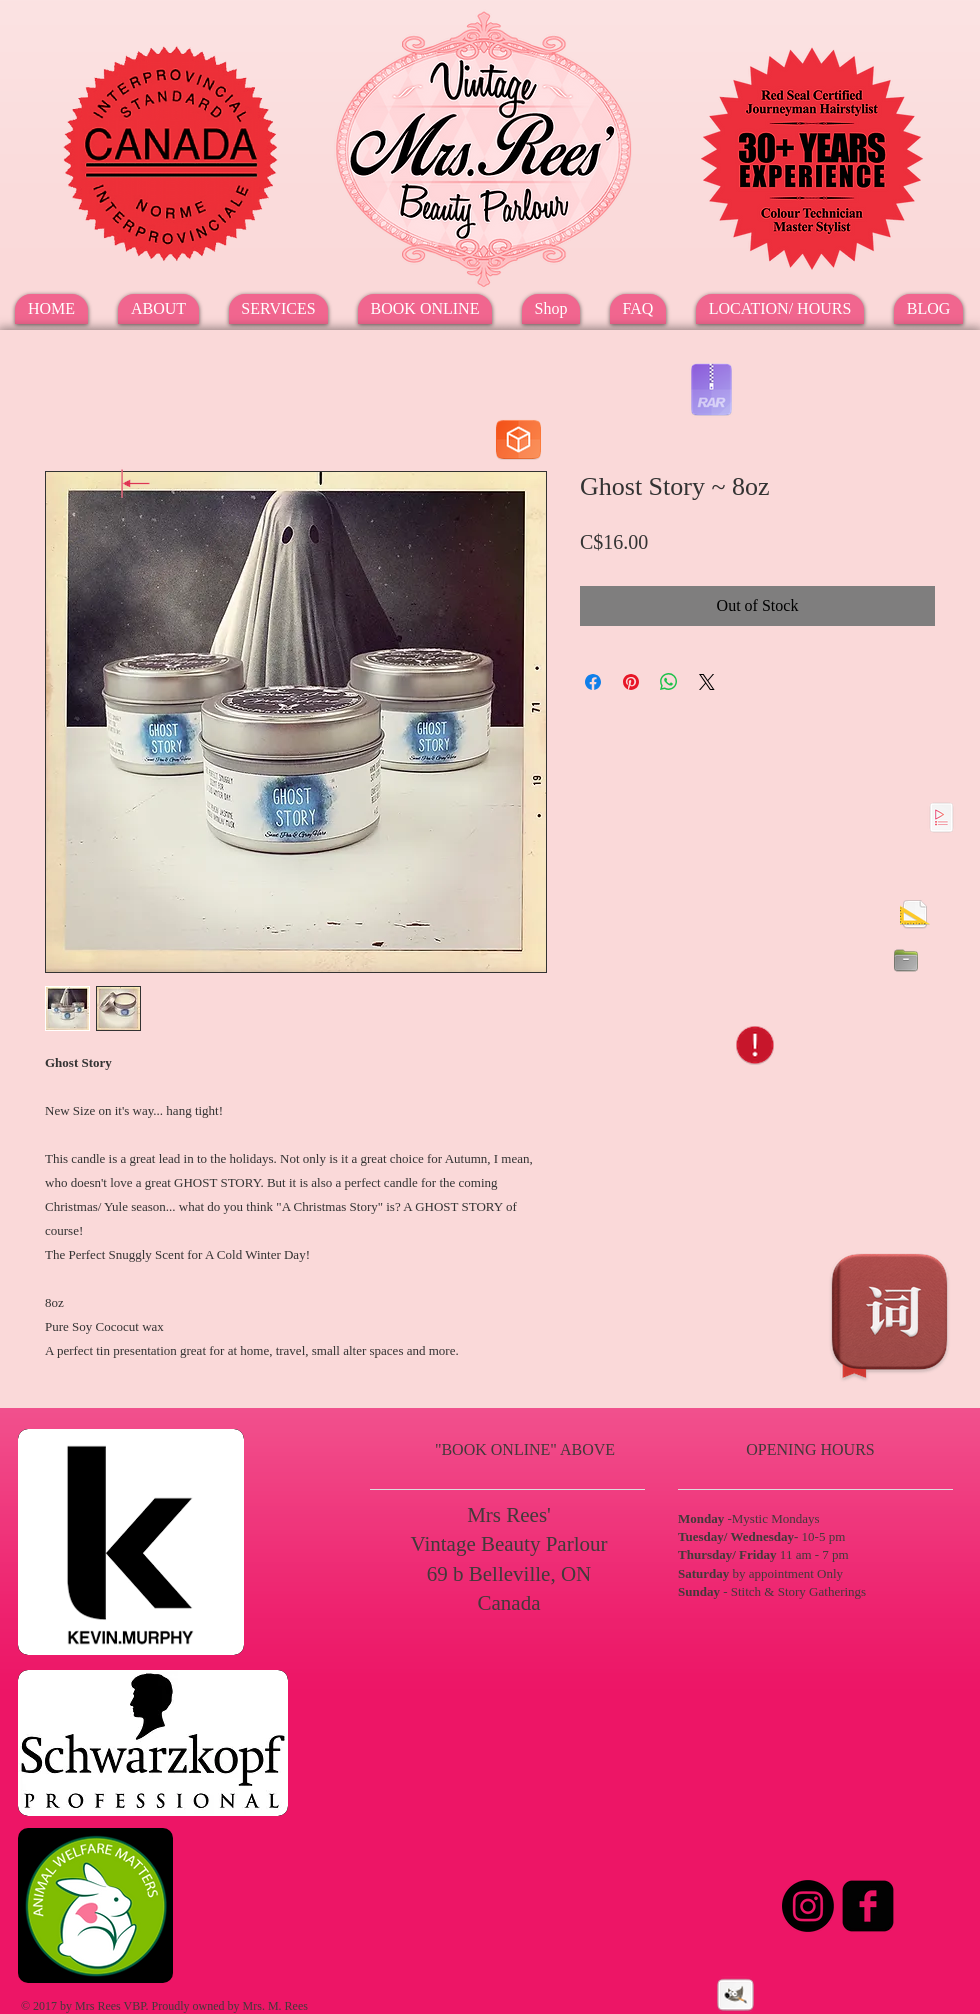  Describe the element at coordinates (915, 914) in the screenshot. I see `configure page layout and formatting options` at that location.